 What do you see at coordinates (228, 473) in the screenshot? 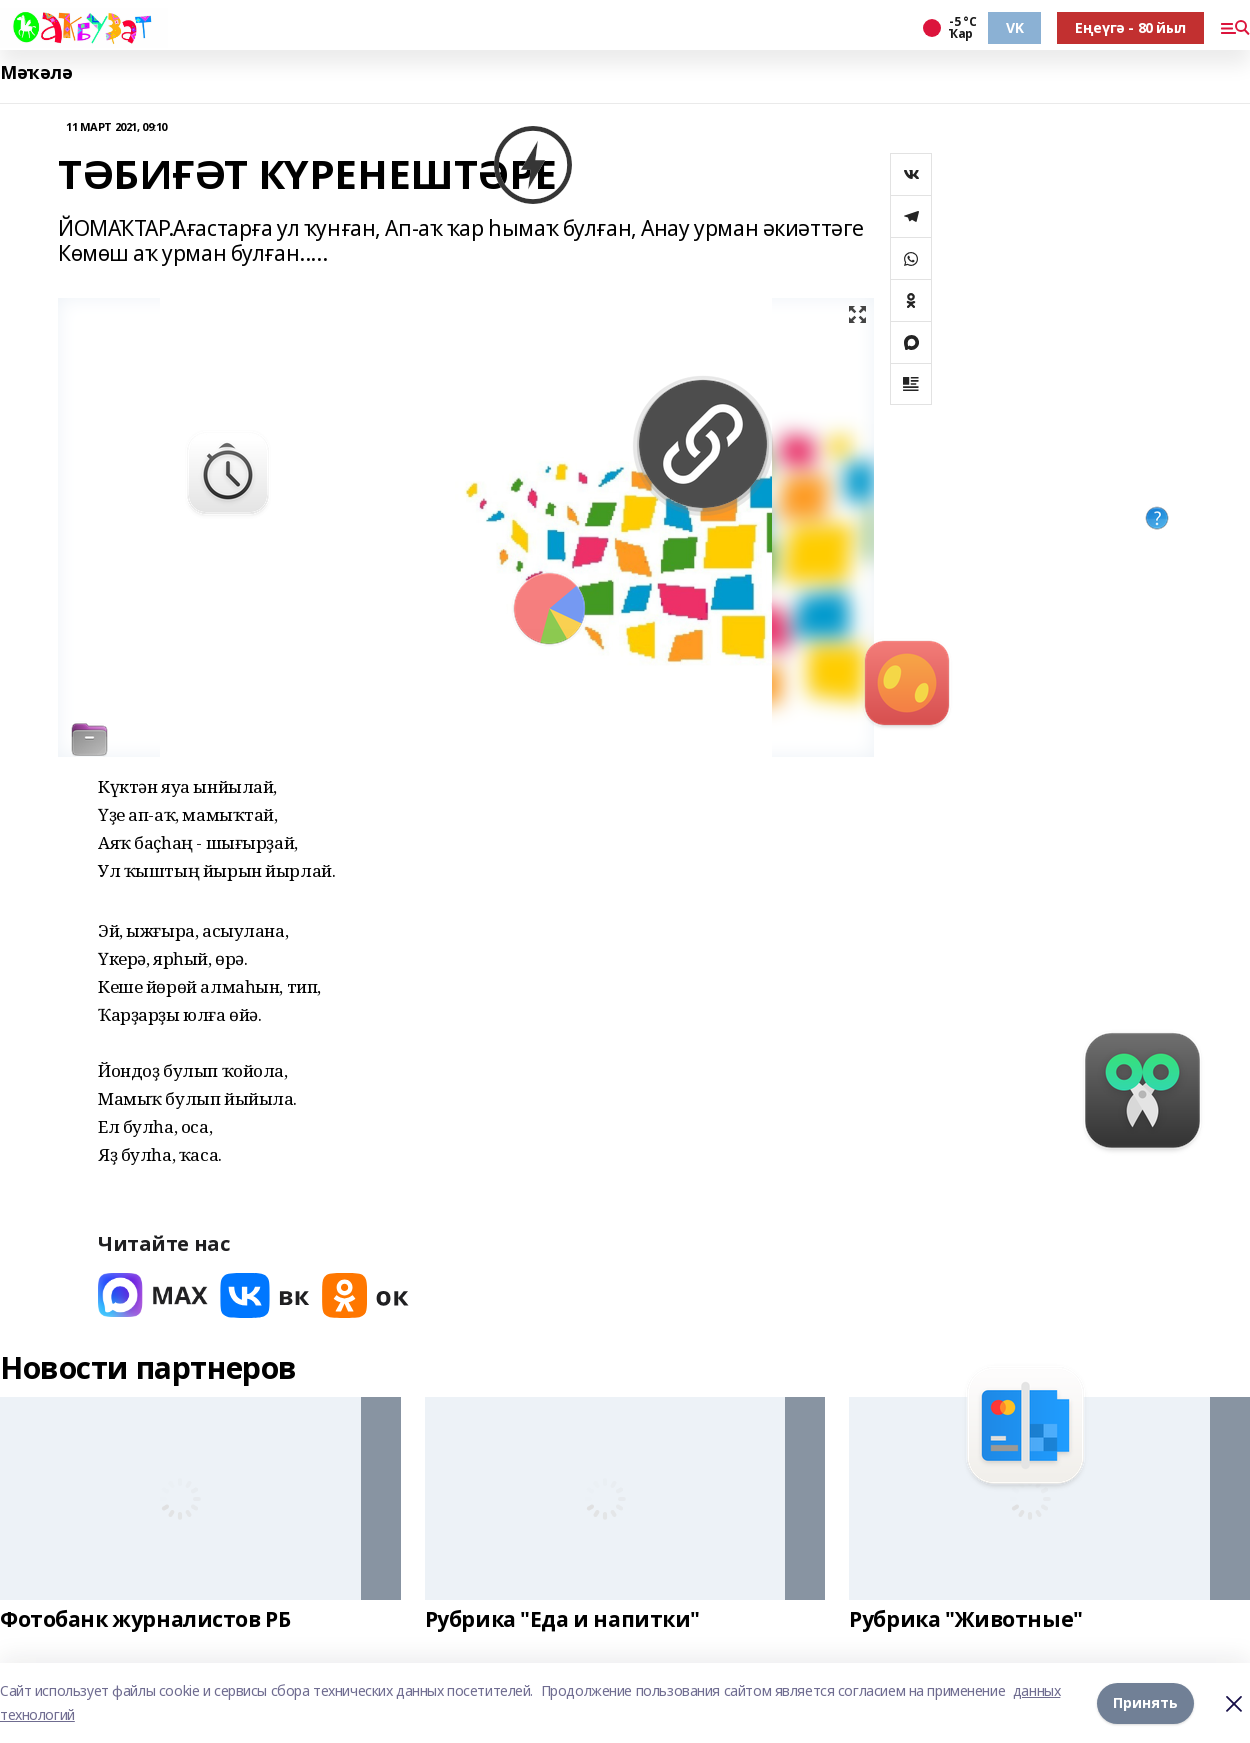
I see `open pomidor timer app` at bounding box center [228, 473].